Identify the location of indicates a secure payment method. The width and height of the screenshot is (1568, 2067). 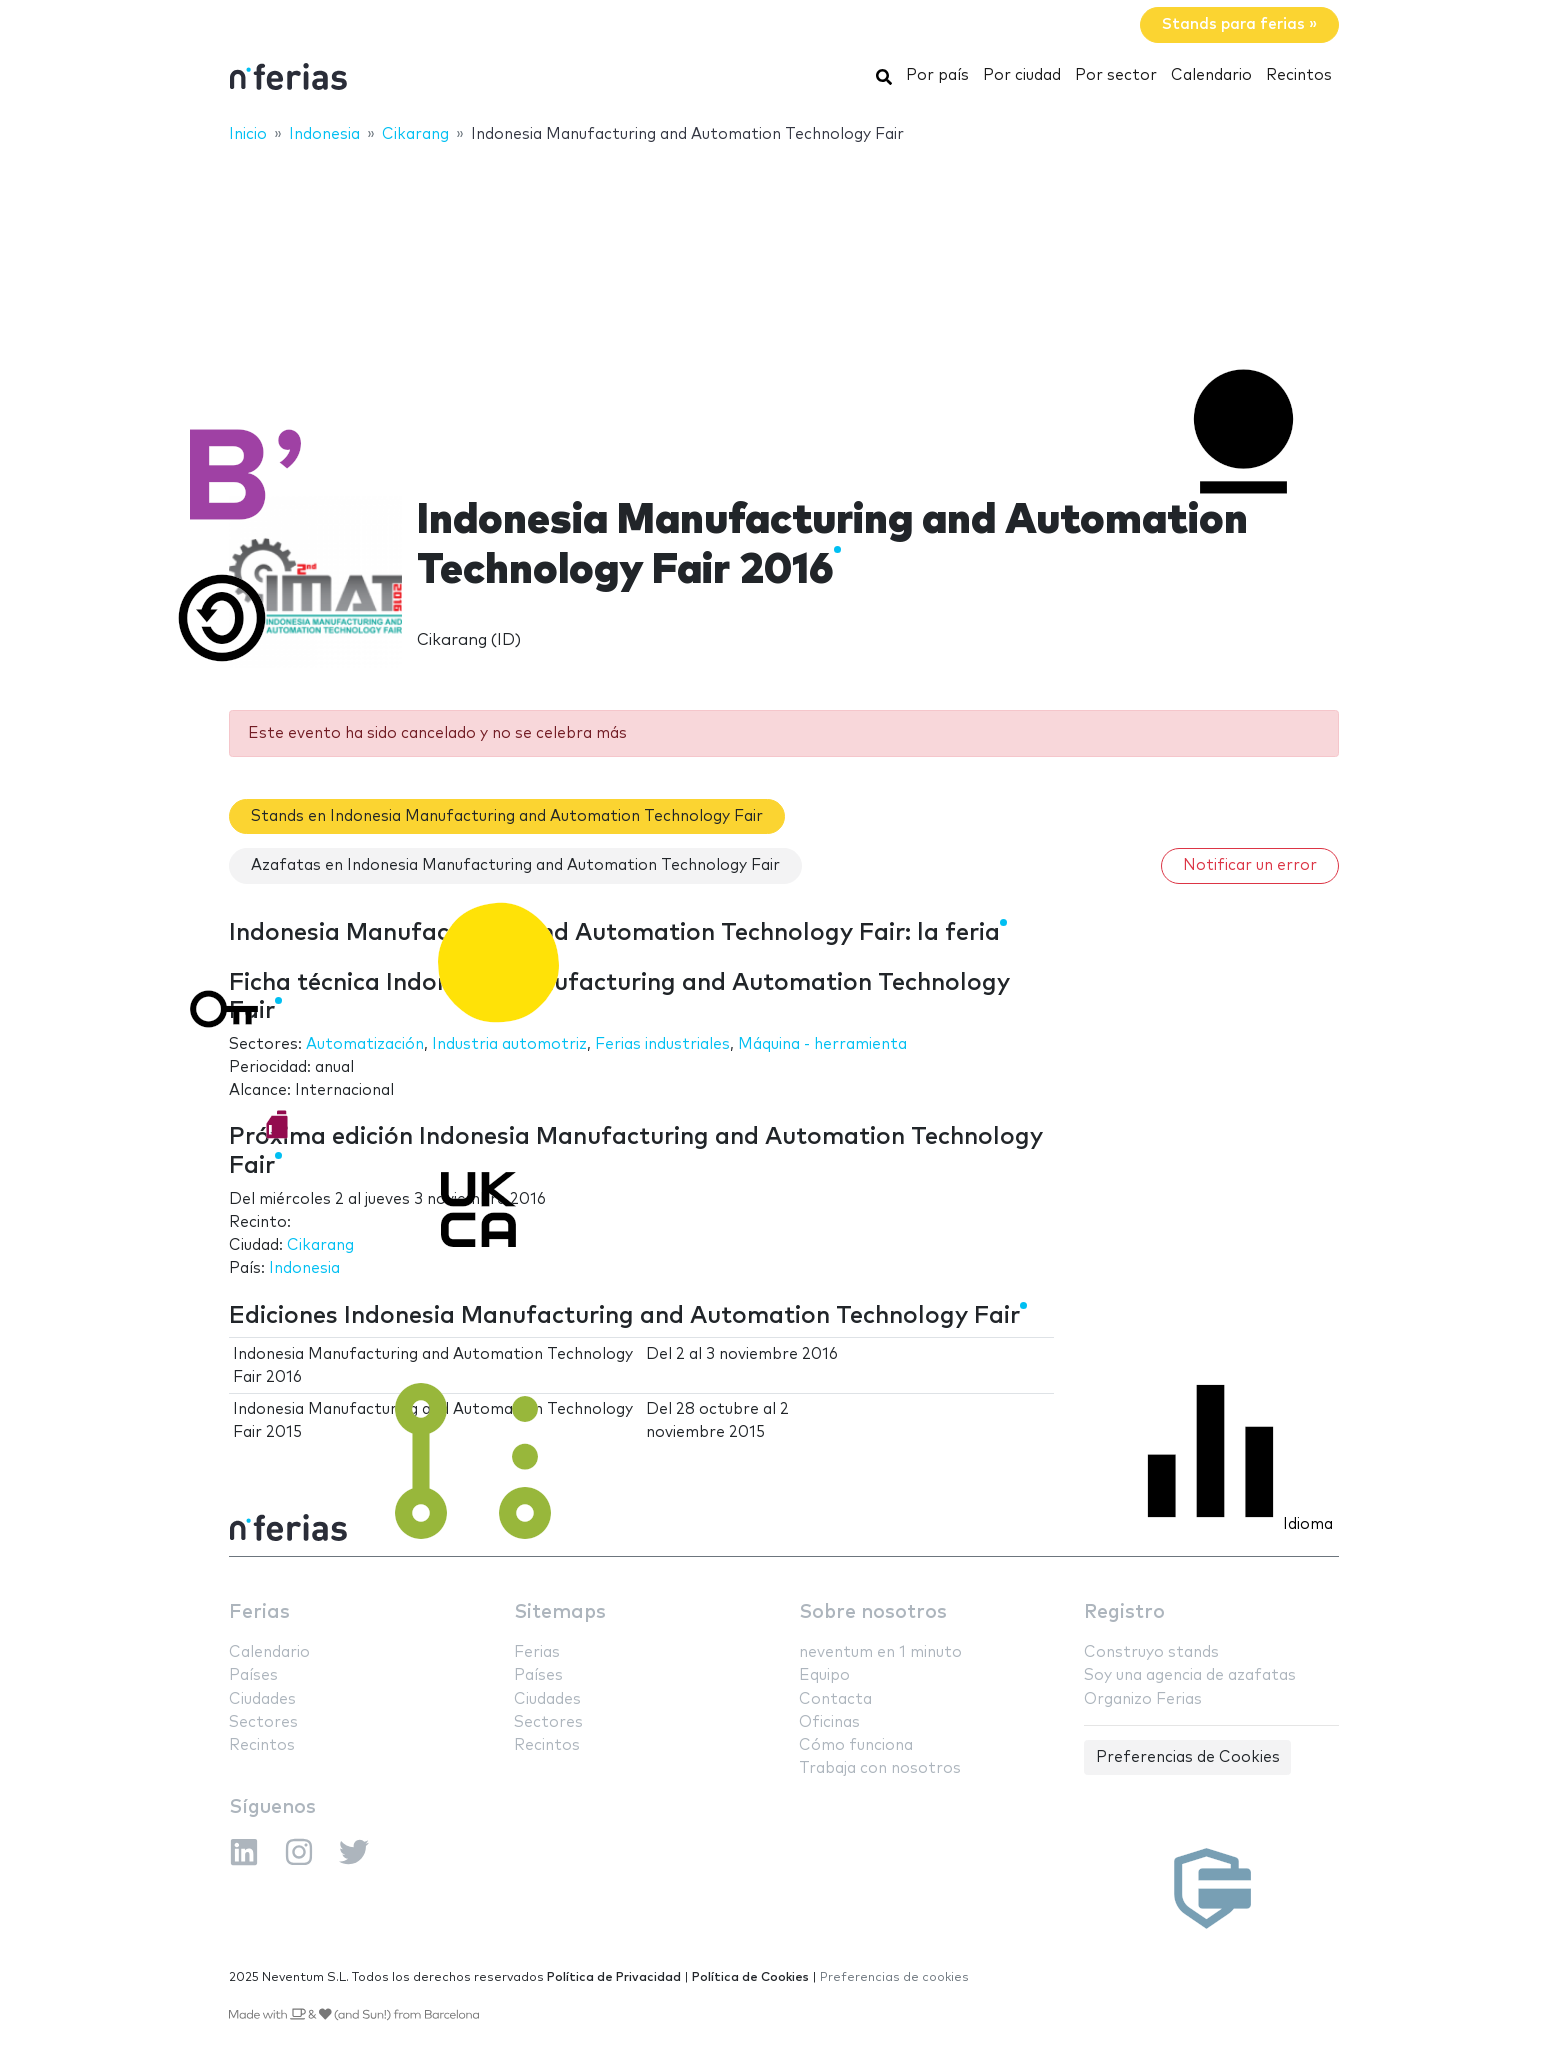
(1210, 1888).